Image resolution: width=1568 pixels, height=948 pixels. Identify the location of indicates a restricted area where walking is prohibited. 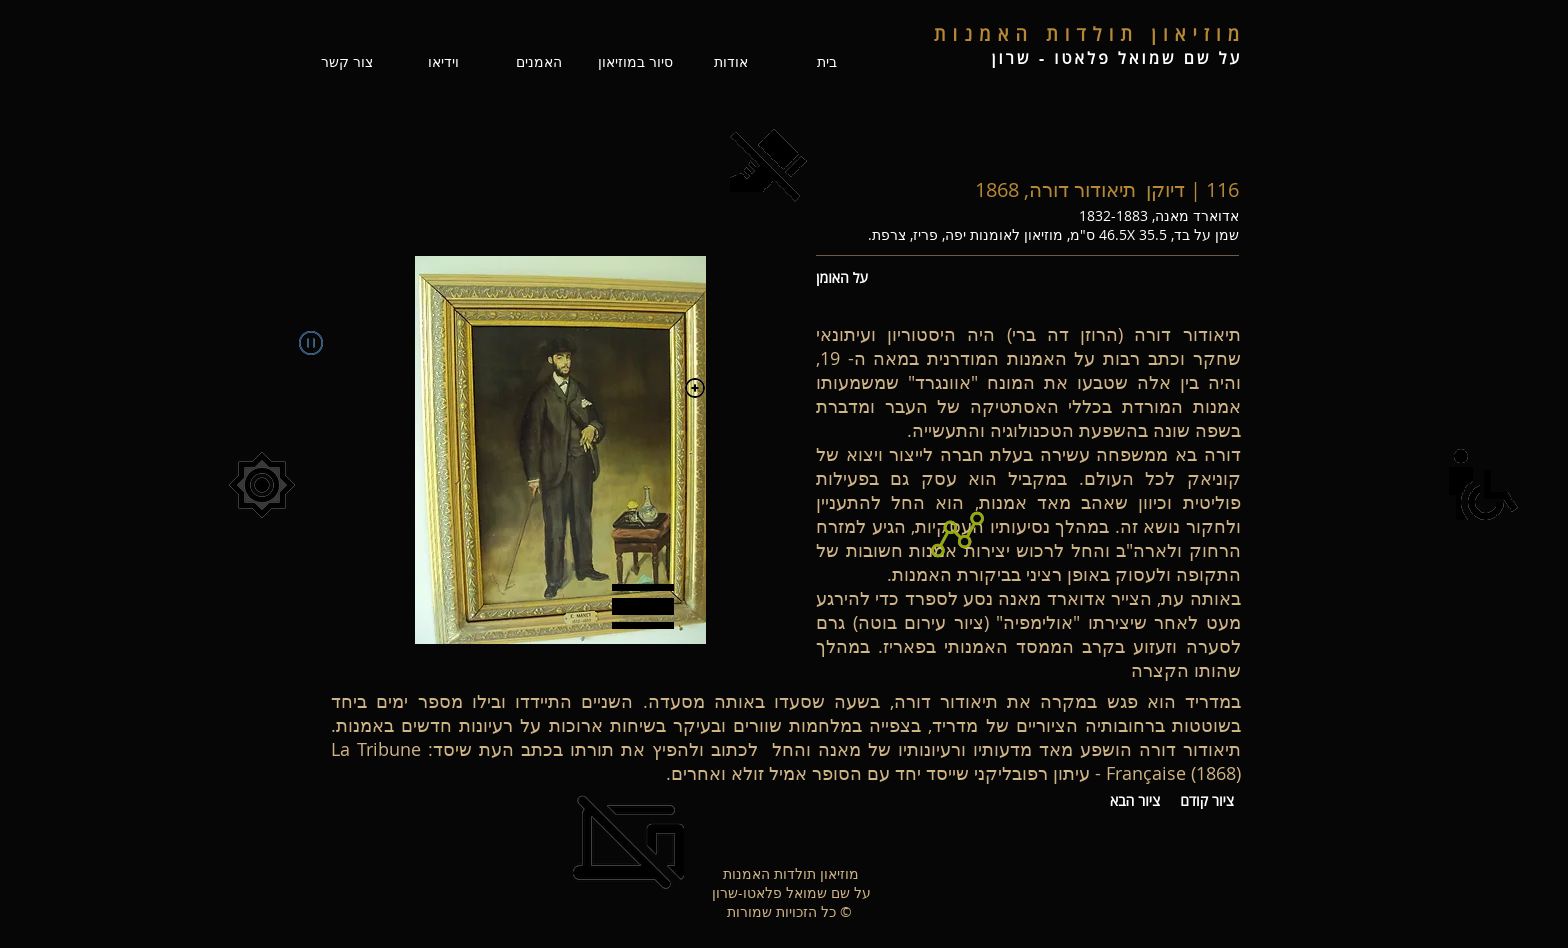
(768, 164).